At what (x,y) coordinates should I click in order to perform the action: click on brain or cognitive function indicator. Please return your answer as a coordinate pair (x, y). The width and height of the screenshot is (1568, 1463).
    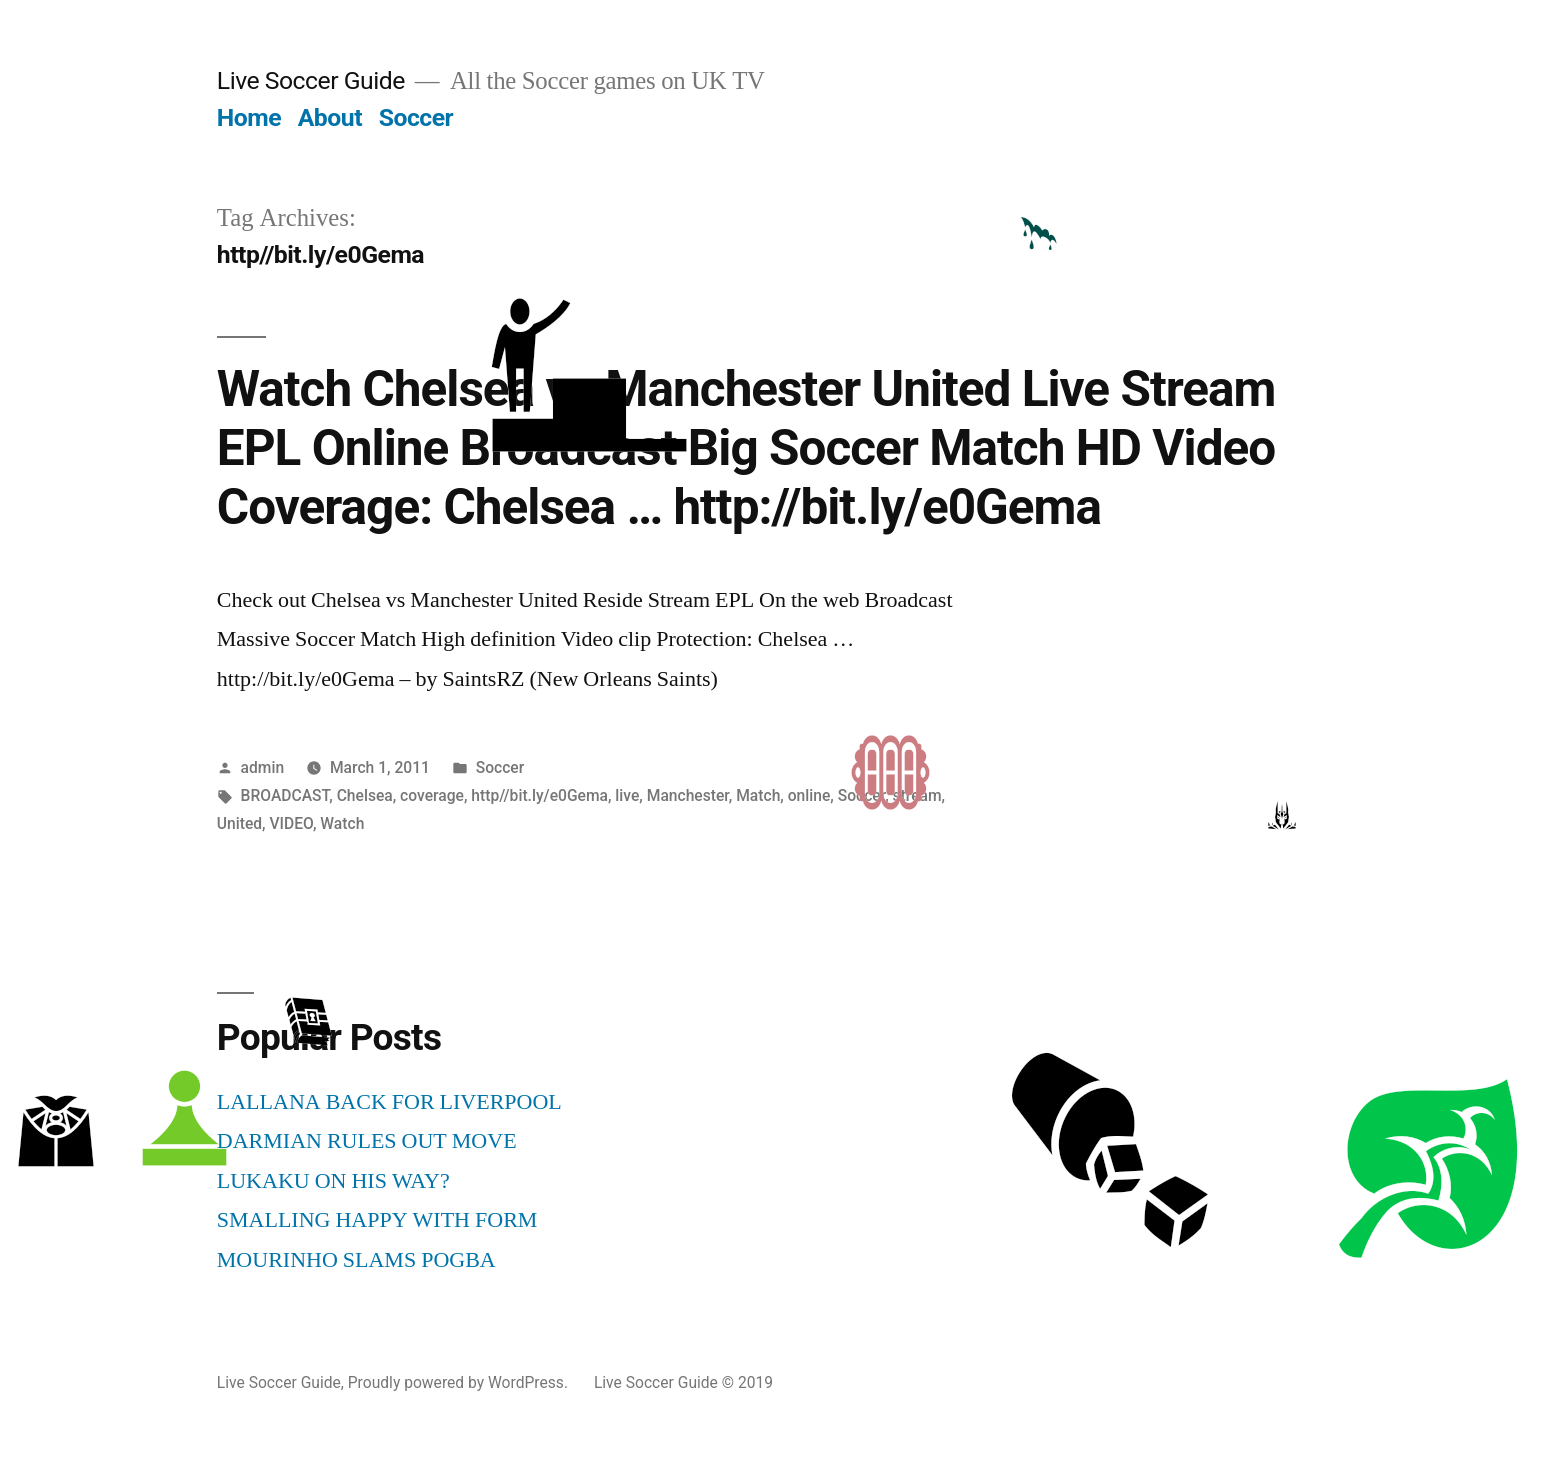
    Looking at the image, I should click on (890, 772).